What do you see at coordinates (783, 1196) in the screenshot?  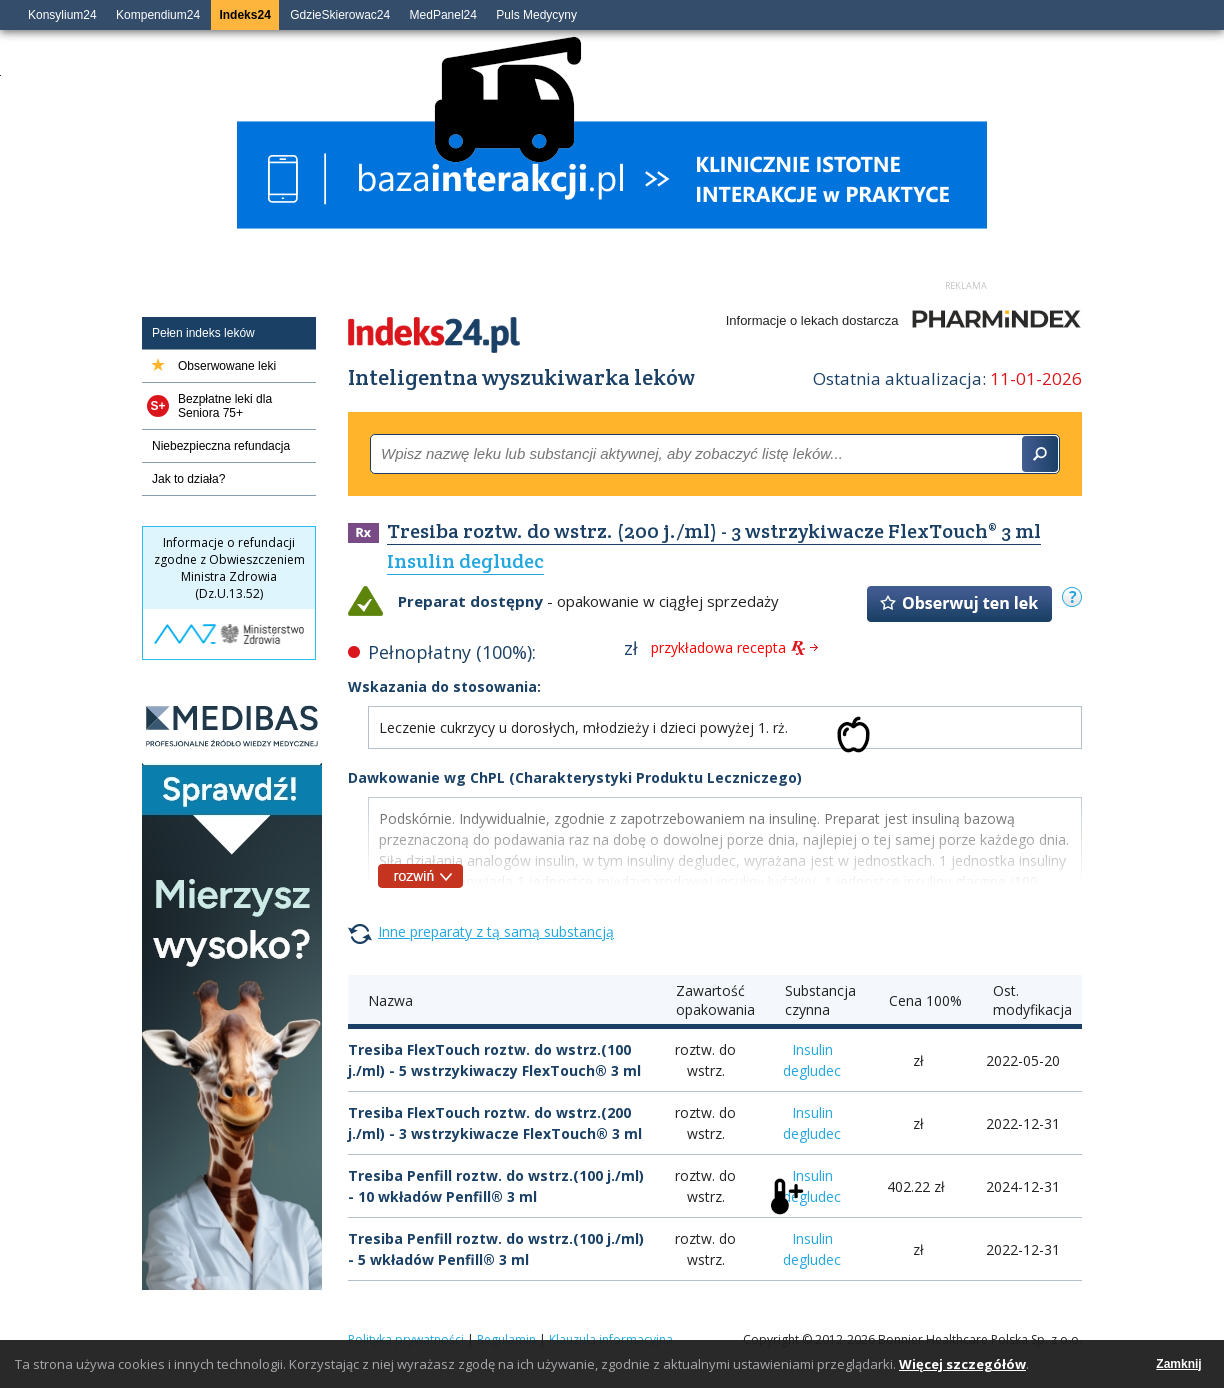 I see `increase temperature setting` at bounding box center [783, 1196].